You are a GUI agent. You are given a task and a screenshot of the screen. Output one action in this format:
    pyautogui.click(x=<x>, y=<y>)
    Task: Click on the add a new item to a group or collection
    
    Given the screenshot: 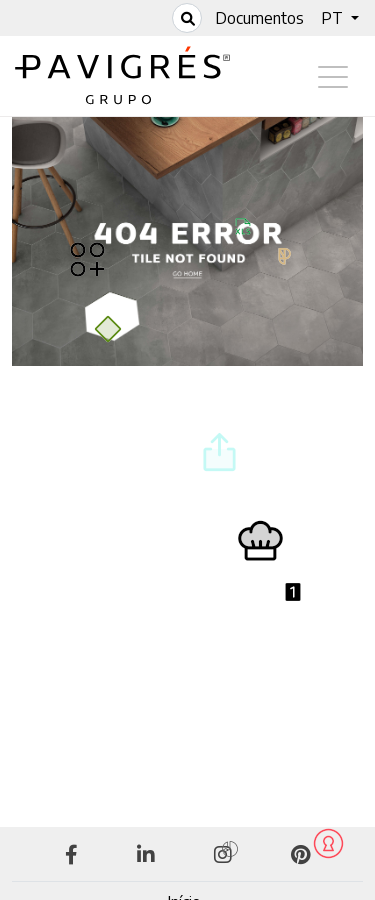 What is the action you would take?
    pyautogui.click(x=87, y=259)
    